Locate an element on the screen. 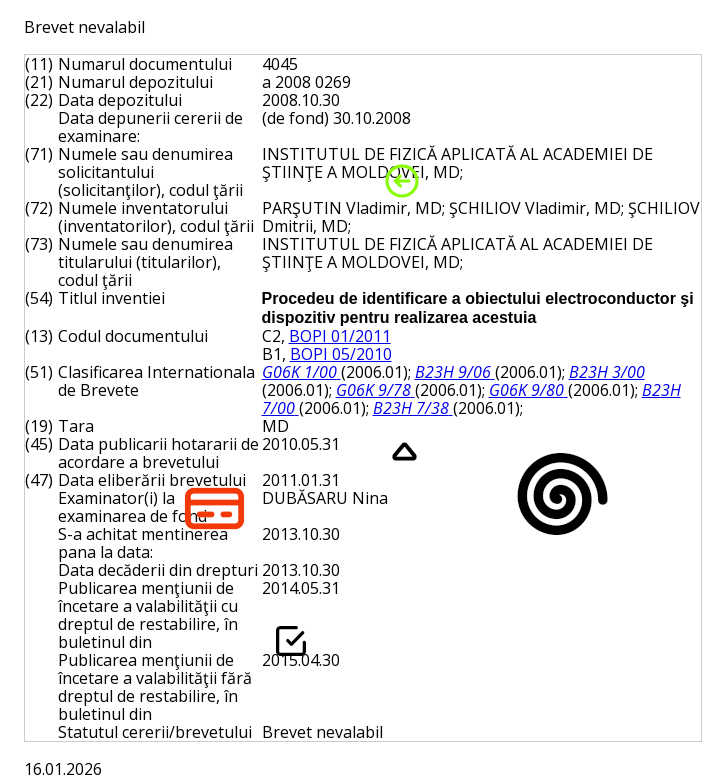 This screenshot has height=780, width=714. mark item as complete is located at coordinates (291, 641).